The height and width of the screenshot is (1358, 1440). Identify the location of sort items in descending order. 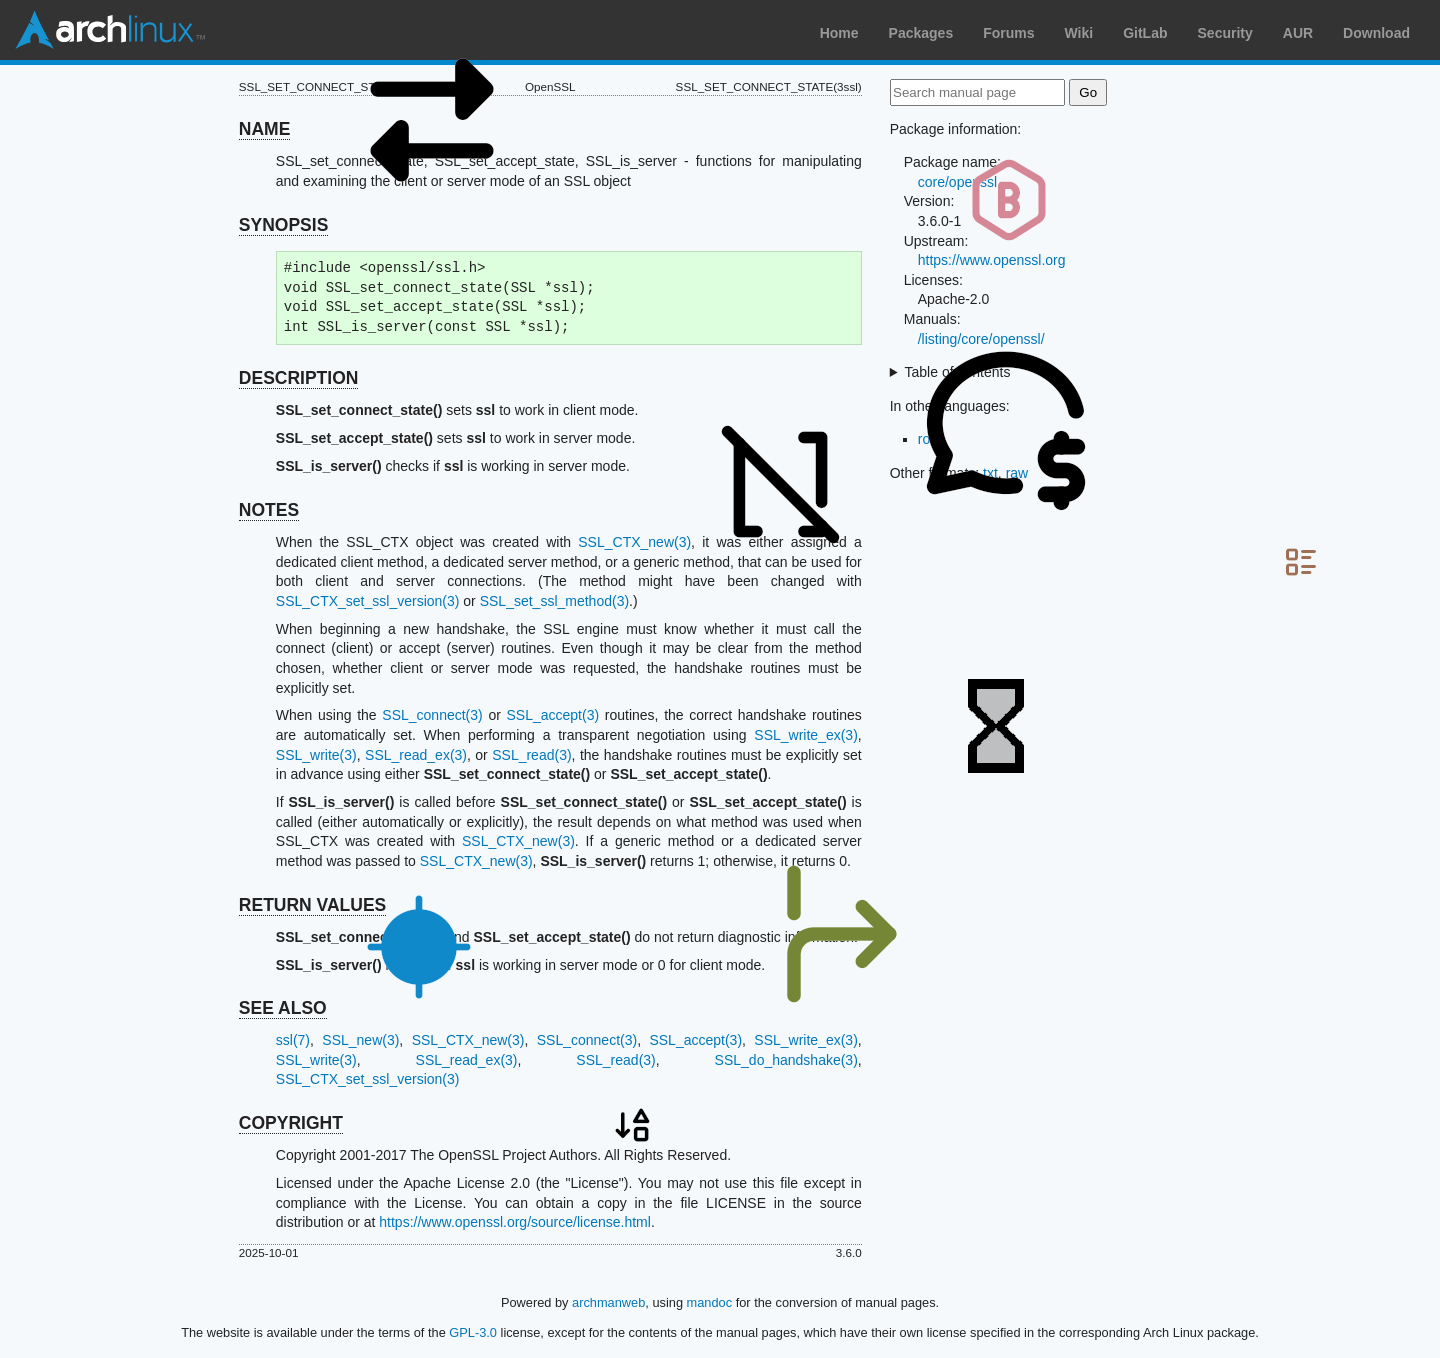
(632, 1125).